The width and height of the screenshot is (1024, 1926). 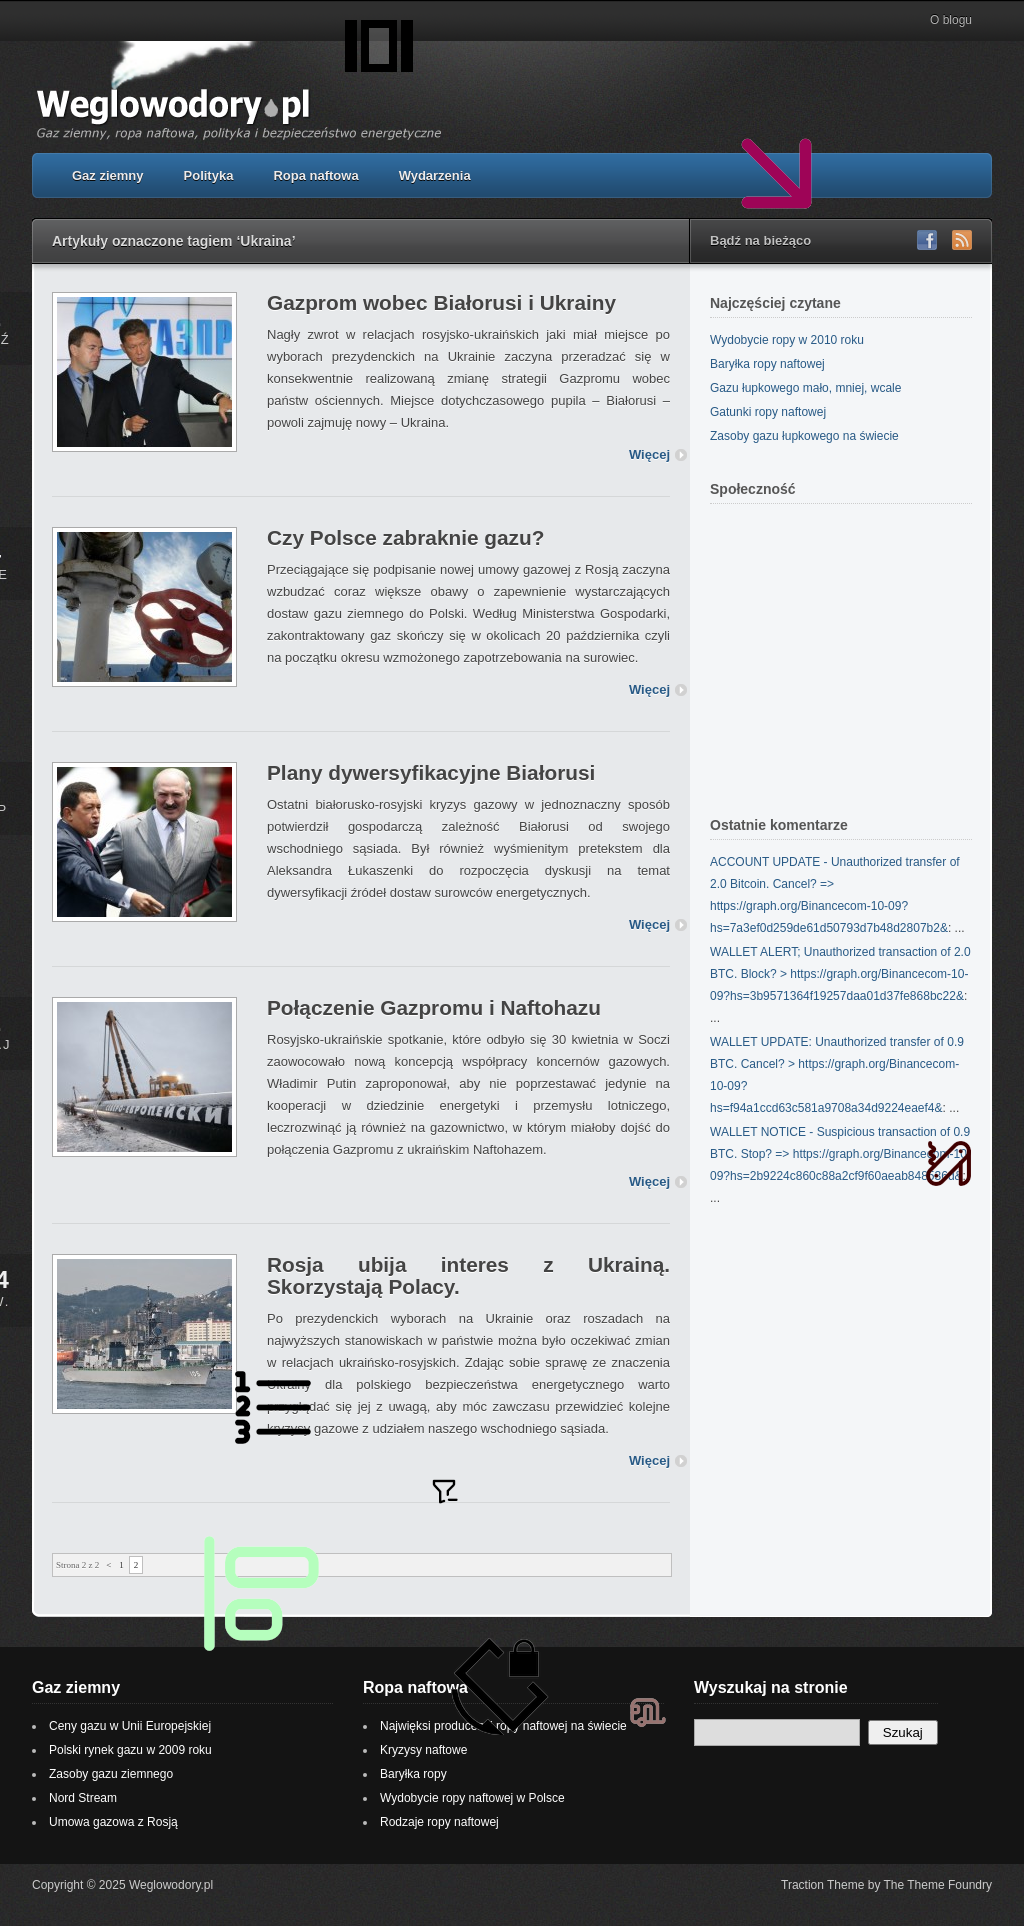 What do you see at coordinates (377, 48) in the screenshot?
I see `switch to array or column view layout` at bounding box center [377, 48].